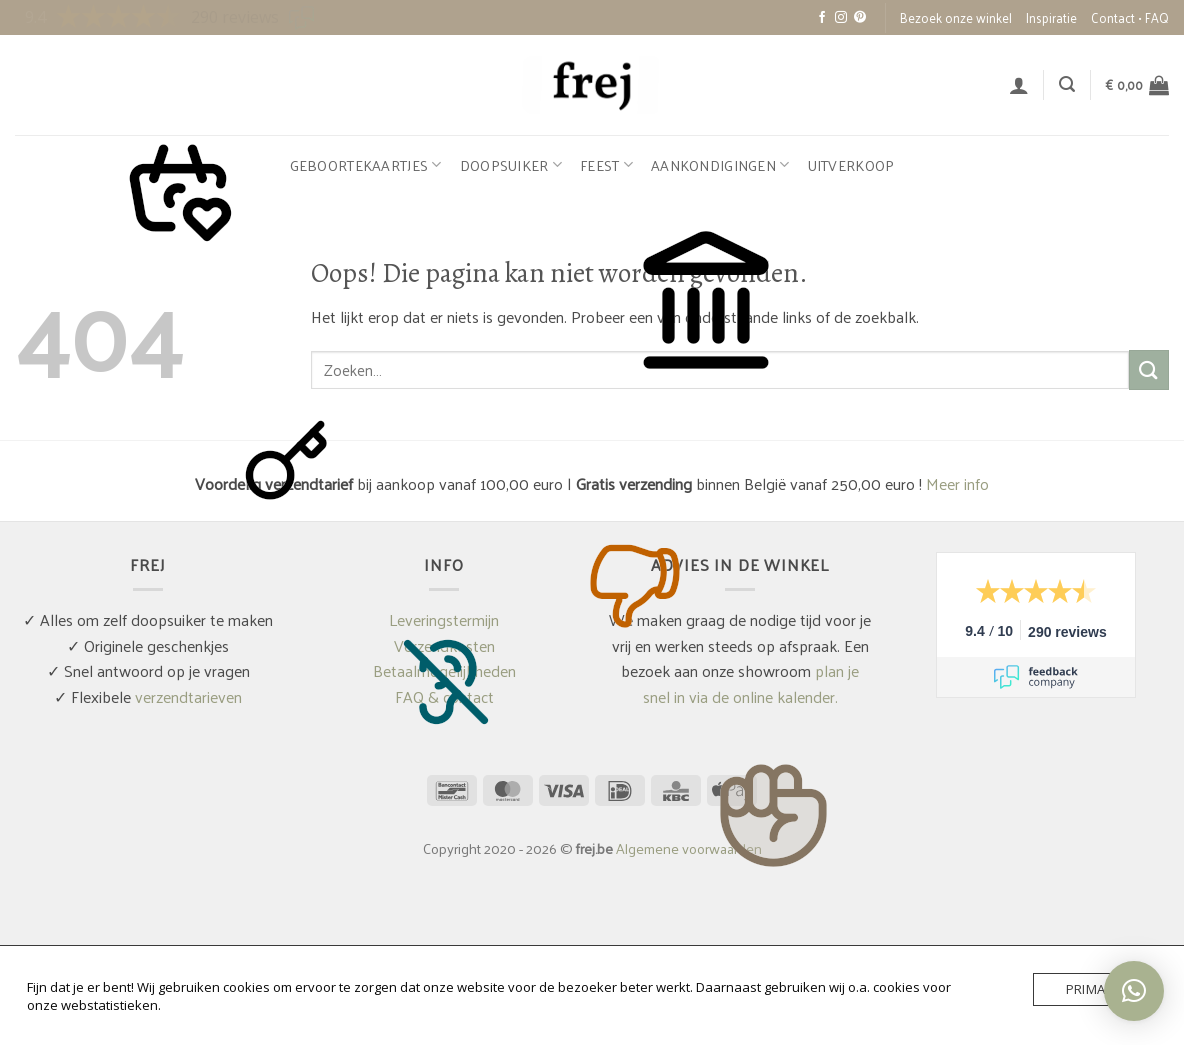 The width and height of the screenshot is (1184, 1045). I want to click on dislike or downvote content, so click(635, 582).